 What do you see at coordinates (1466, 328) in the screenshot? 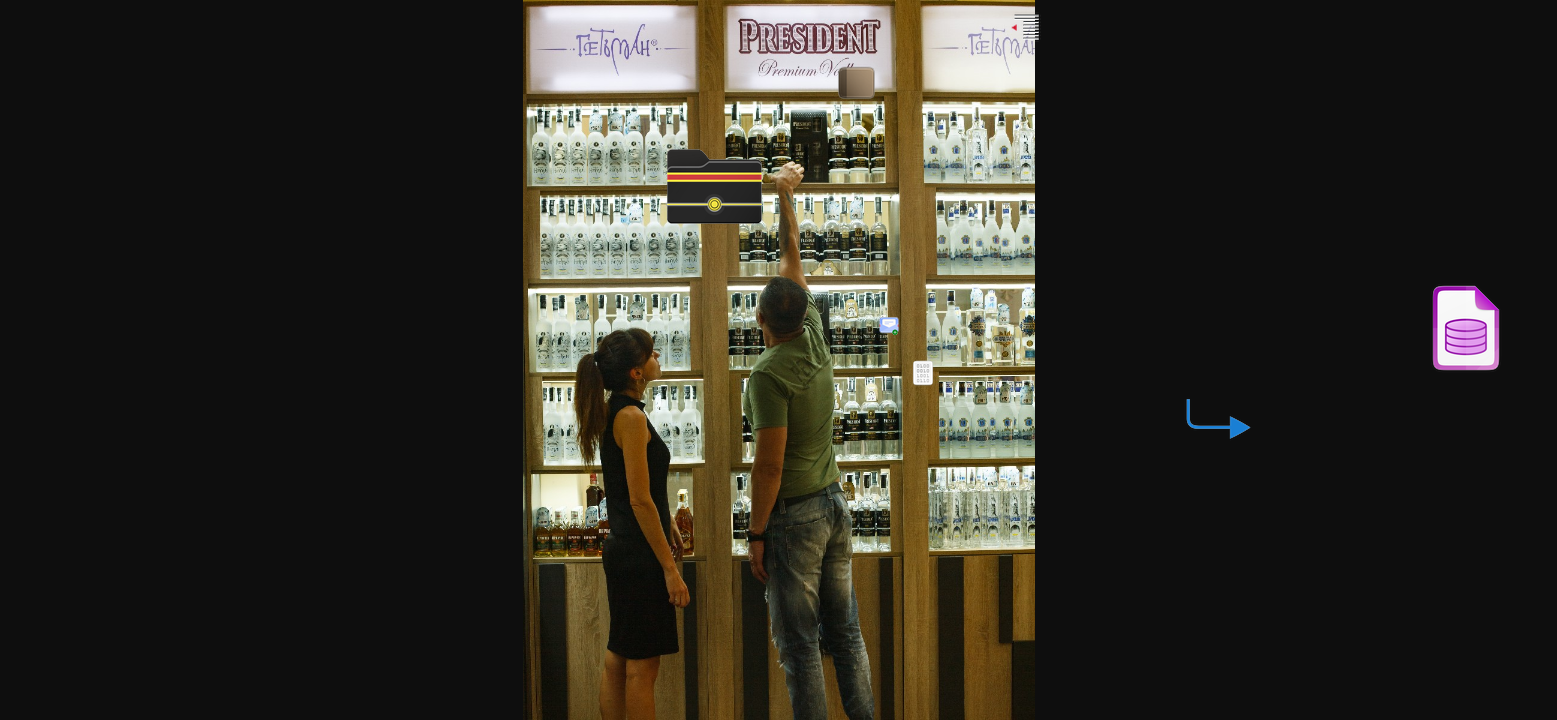
I see `libreoffice base database file` at bounding box center [1466, 328].